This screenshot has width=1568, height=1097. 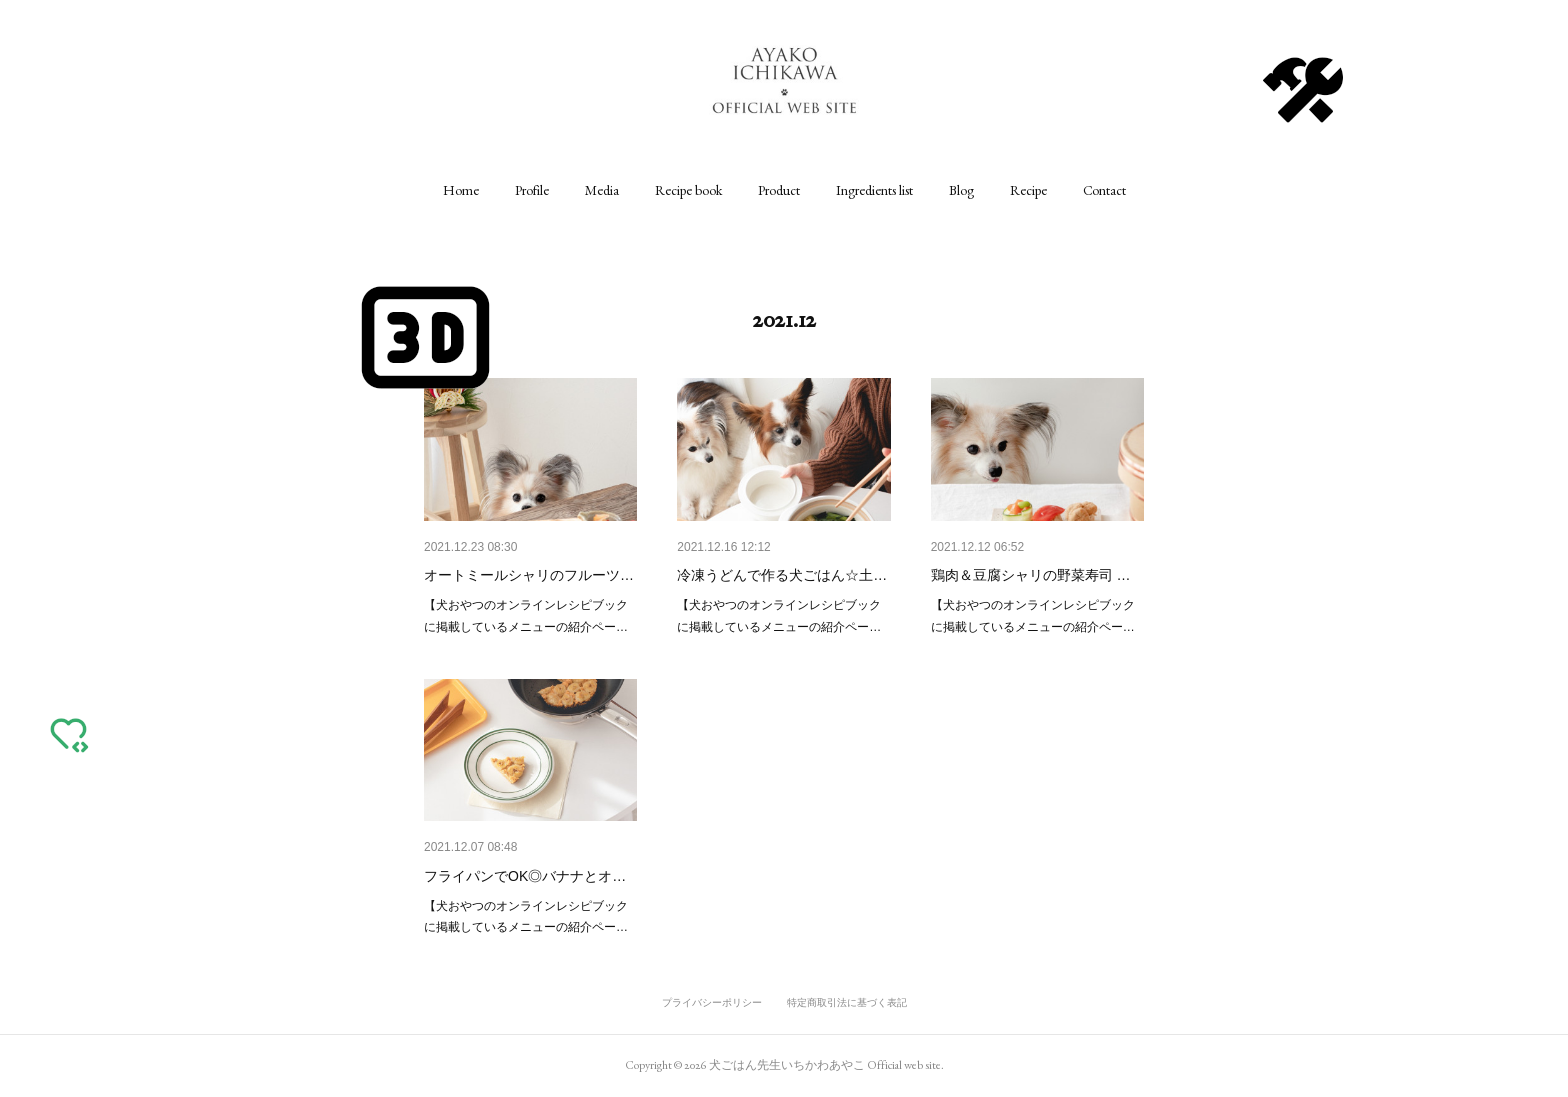 What do you see at coordinates (68, 734) in the screenshot?
I see `favorite or like a code snippet` at bounding box center [68, 734].